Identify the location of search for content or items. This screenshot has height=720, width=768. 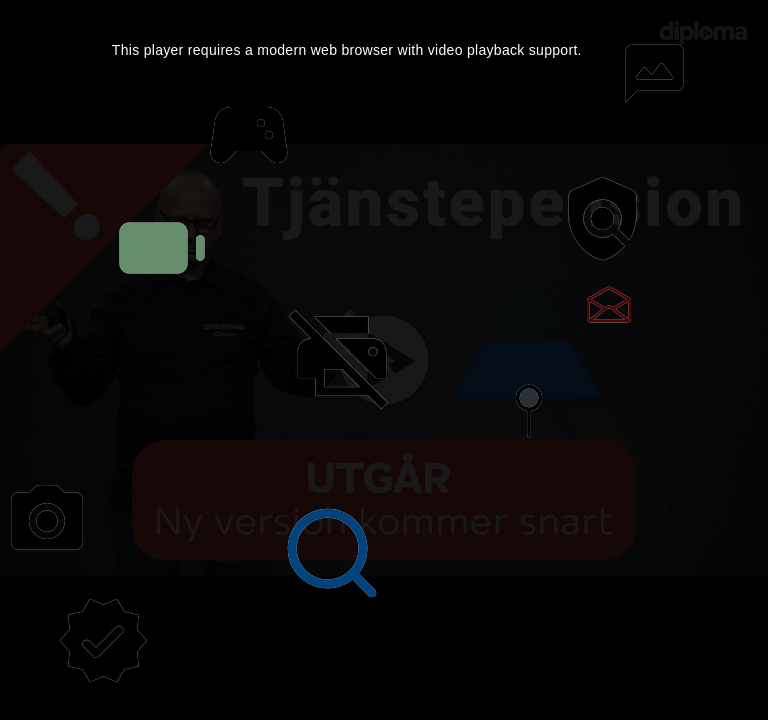
(332, 553).